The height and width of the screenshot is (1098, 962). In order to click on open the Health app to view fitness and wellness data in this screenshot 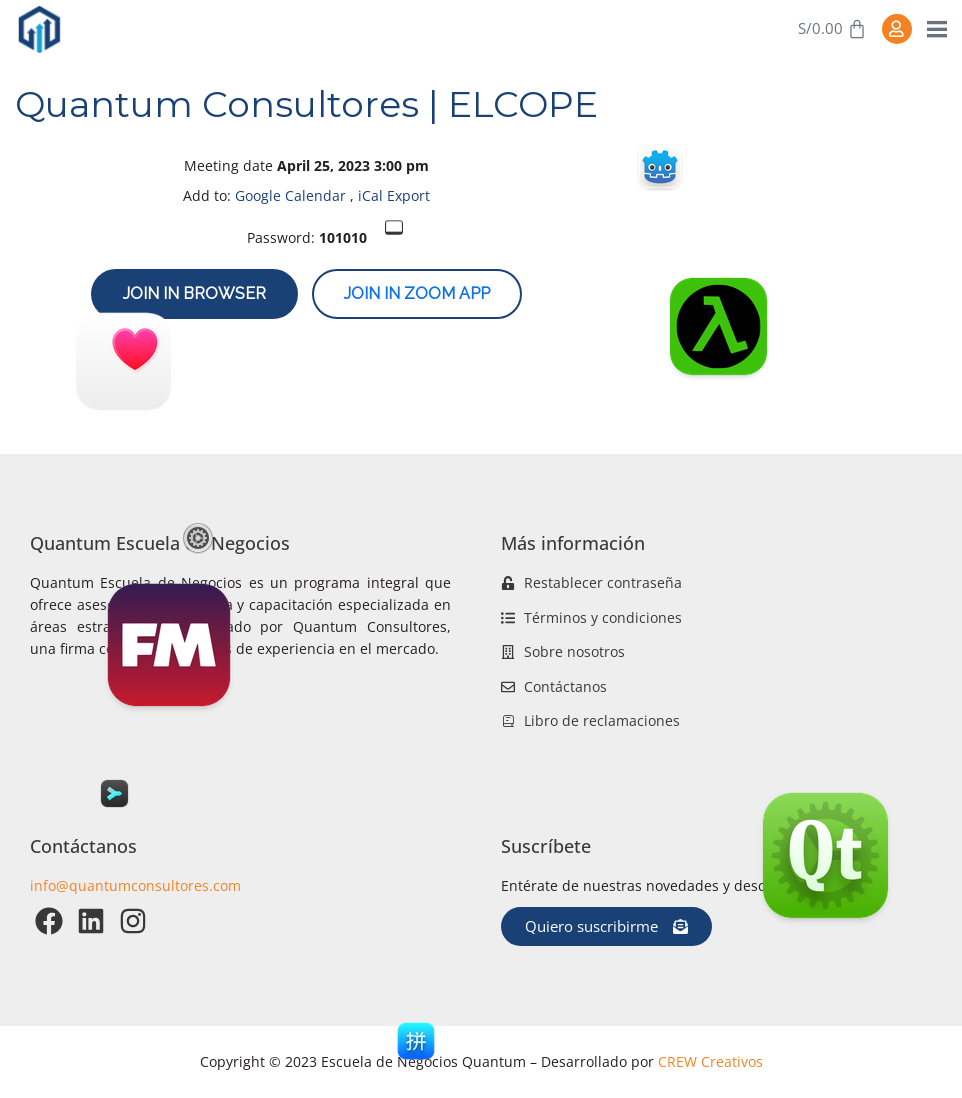, I will do `click(123, 362)`.